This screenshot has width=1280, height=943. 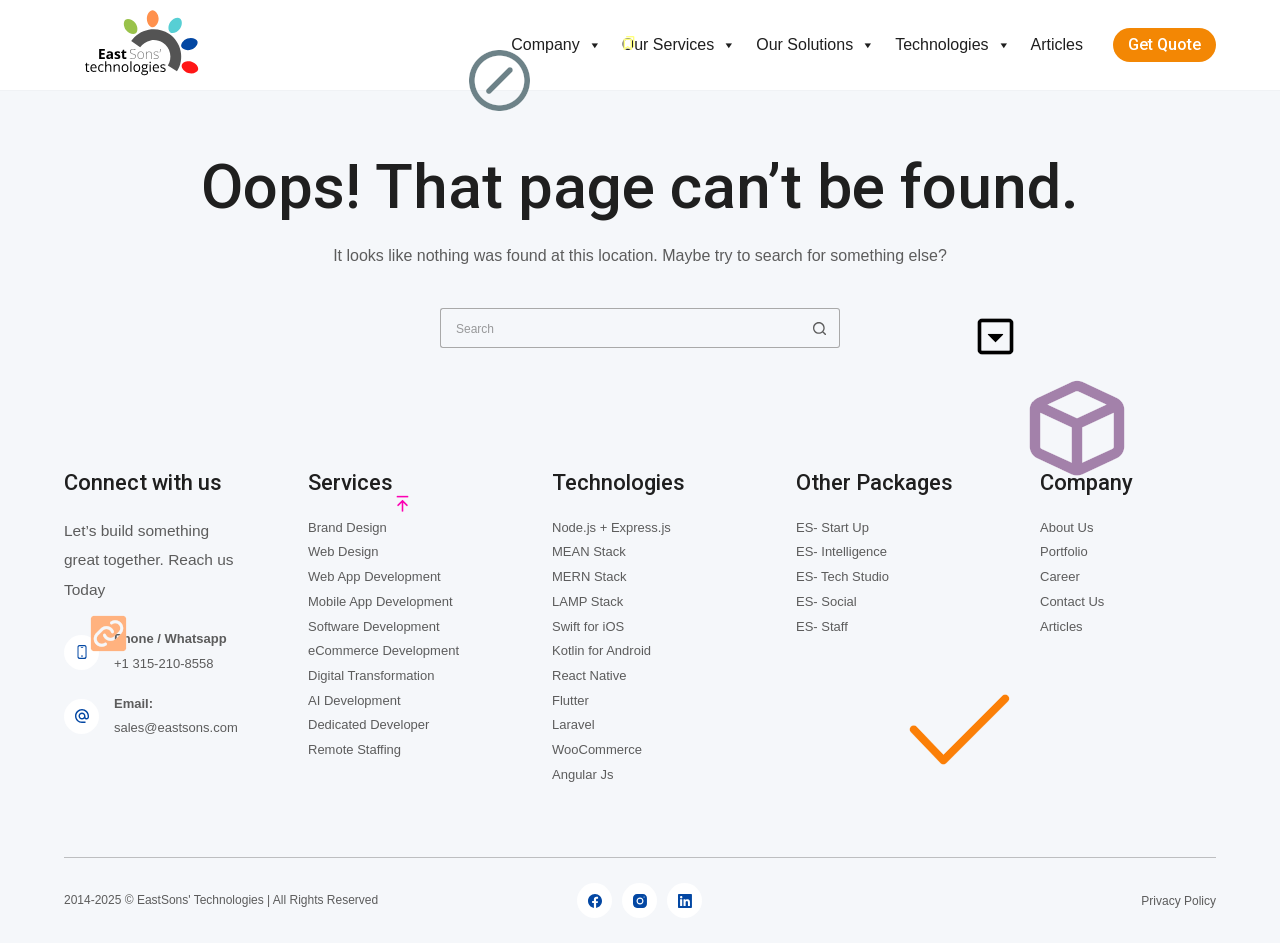 I want to click on view 3D model or object, so click(x=1077, y=428).